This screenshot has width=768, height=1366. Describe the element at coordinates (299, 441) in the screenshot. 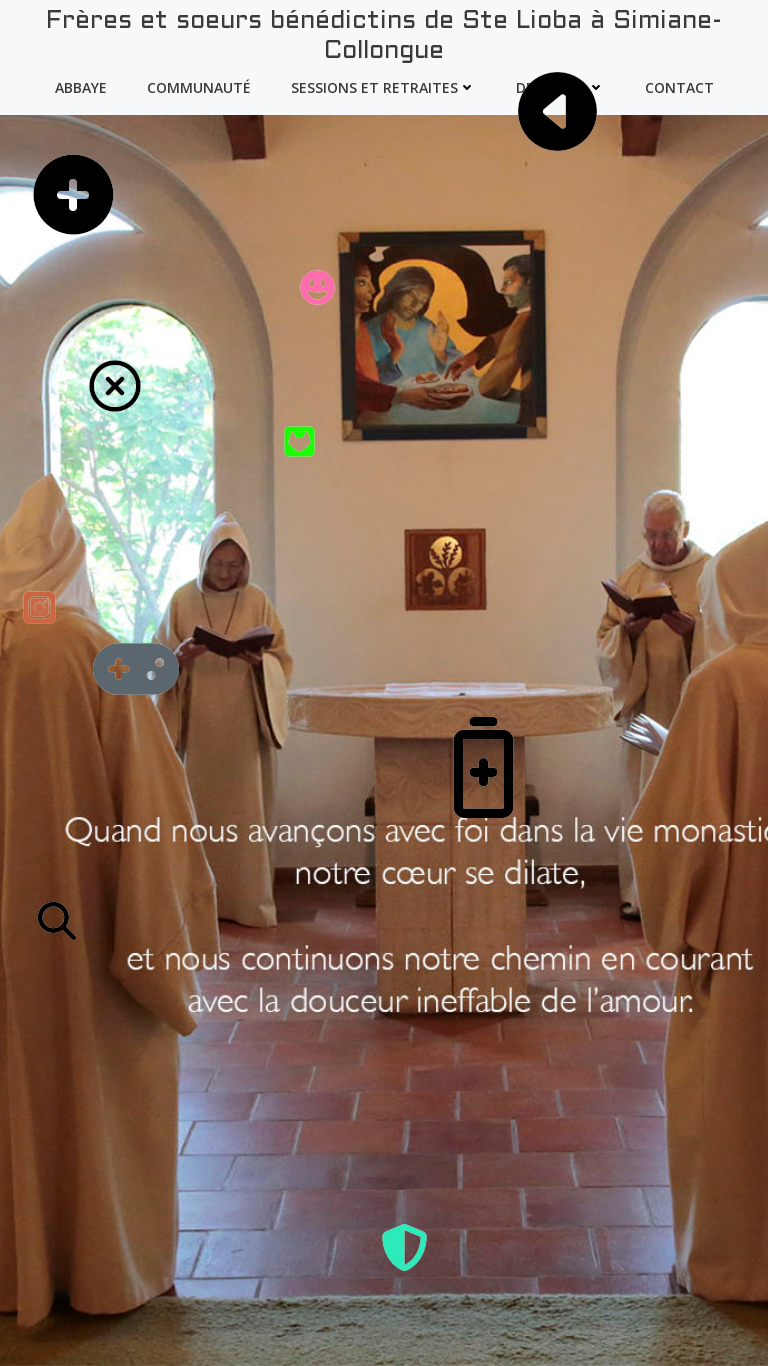

I see `open GitLab` at that location.